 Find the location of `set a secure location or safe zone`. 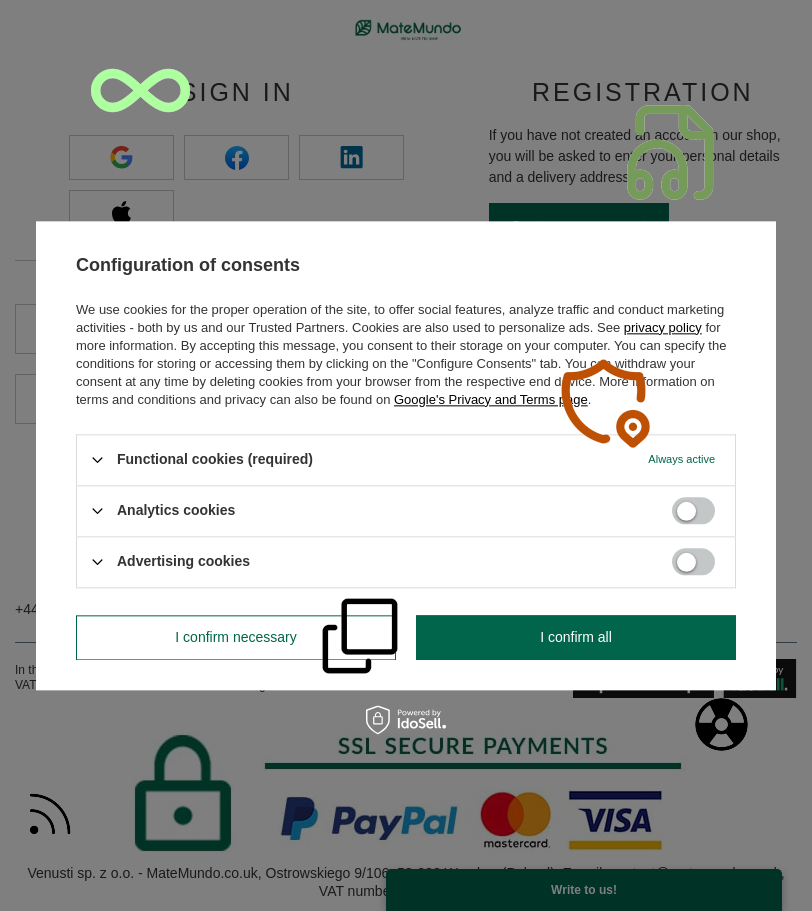

set a secure location or safe zone is located at coordinates (603, 401).